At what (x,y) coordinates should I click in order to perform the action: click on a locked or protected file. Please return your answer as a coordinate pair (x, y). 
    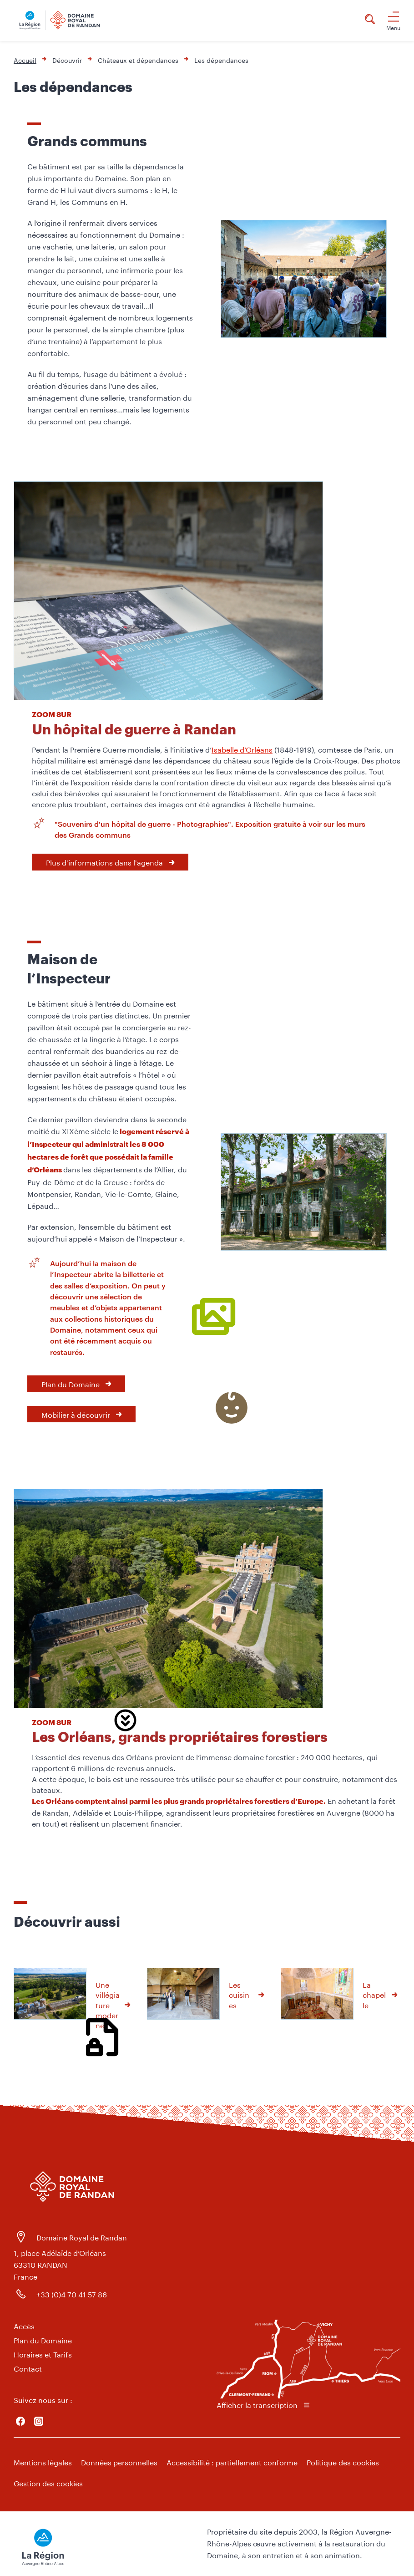
    Looking at the image, I should click on (102, 2037).